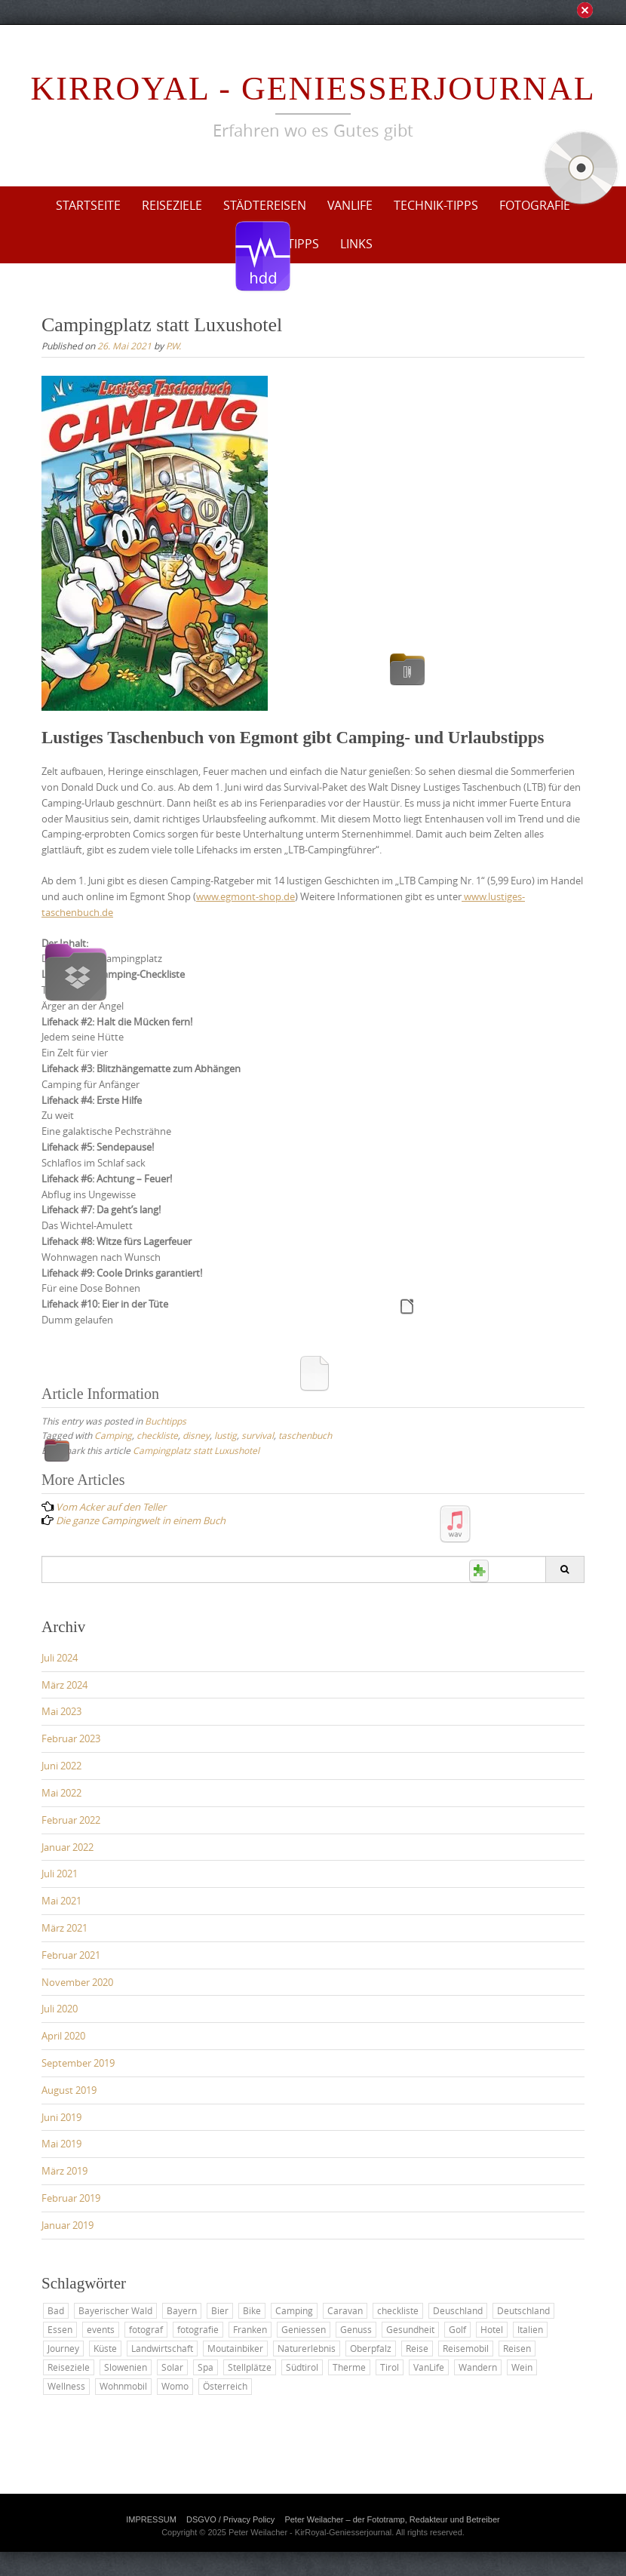  I want to click on an add-on or plugin file type, so click(479, 1571).